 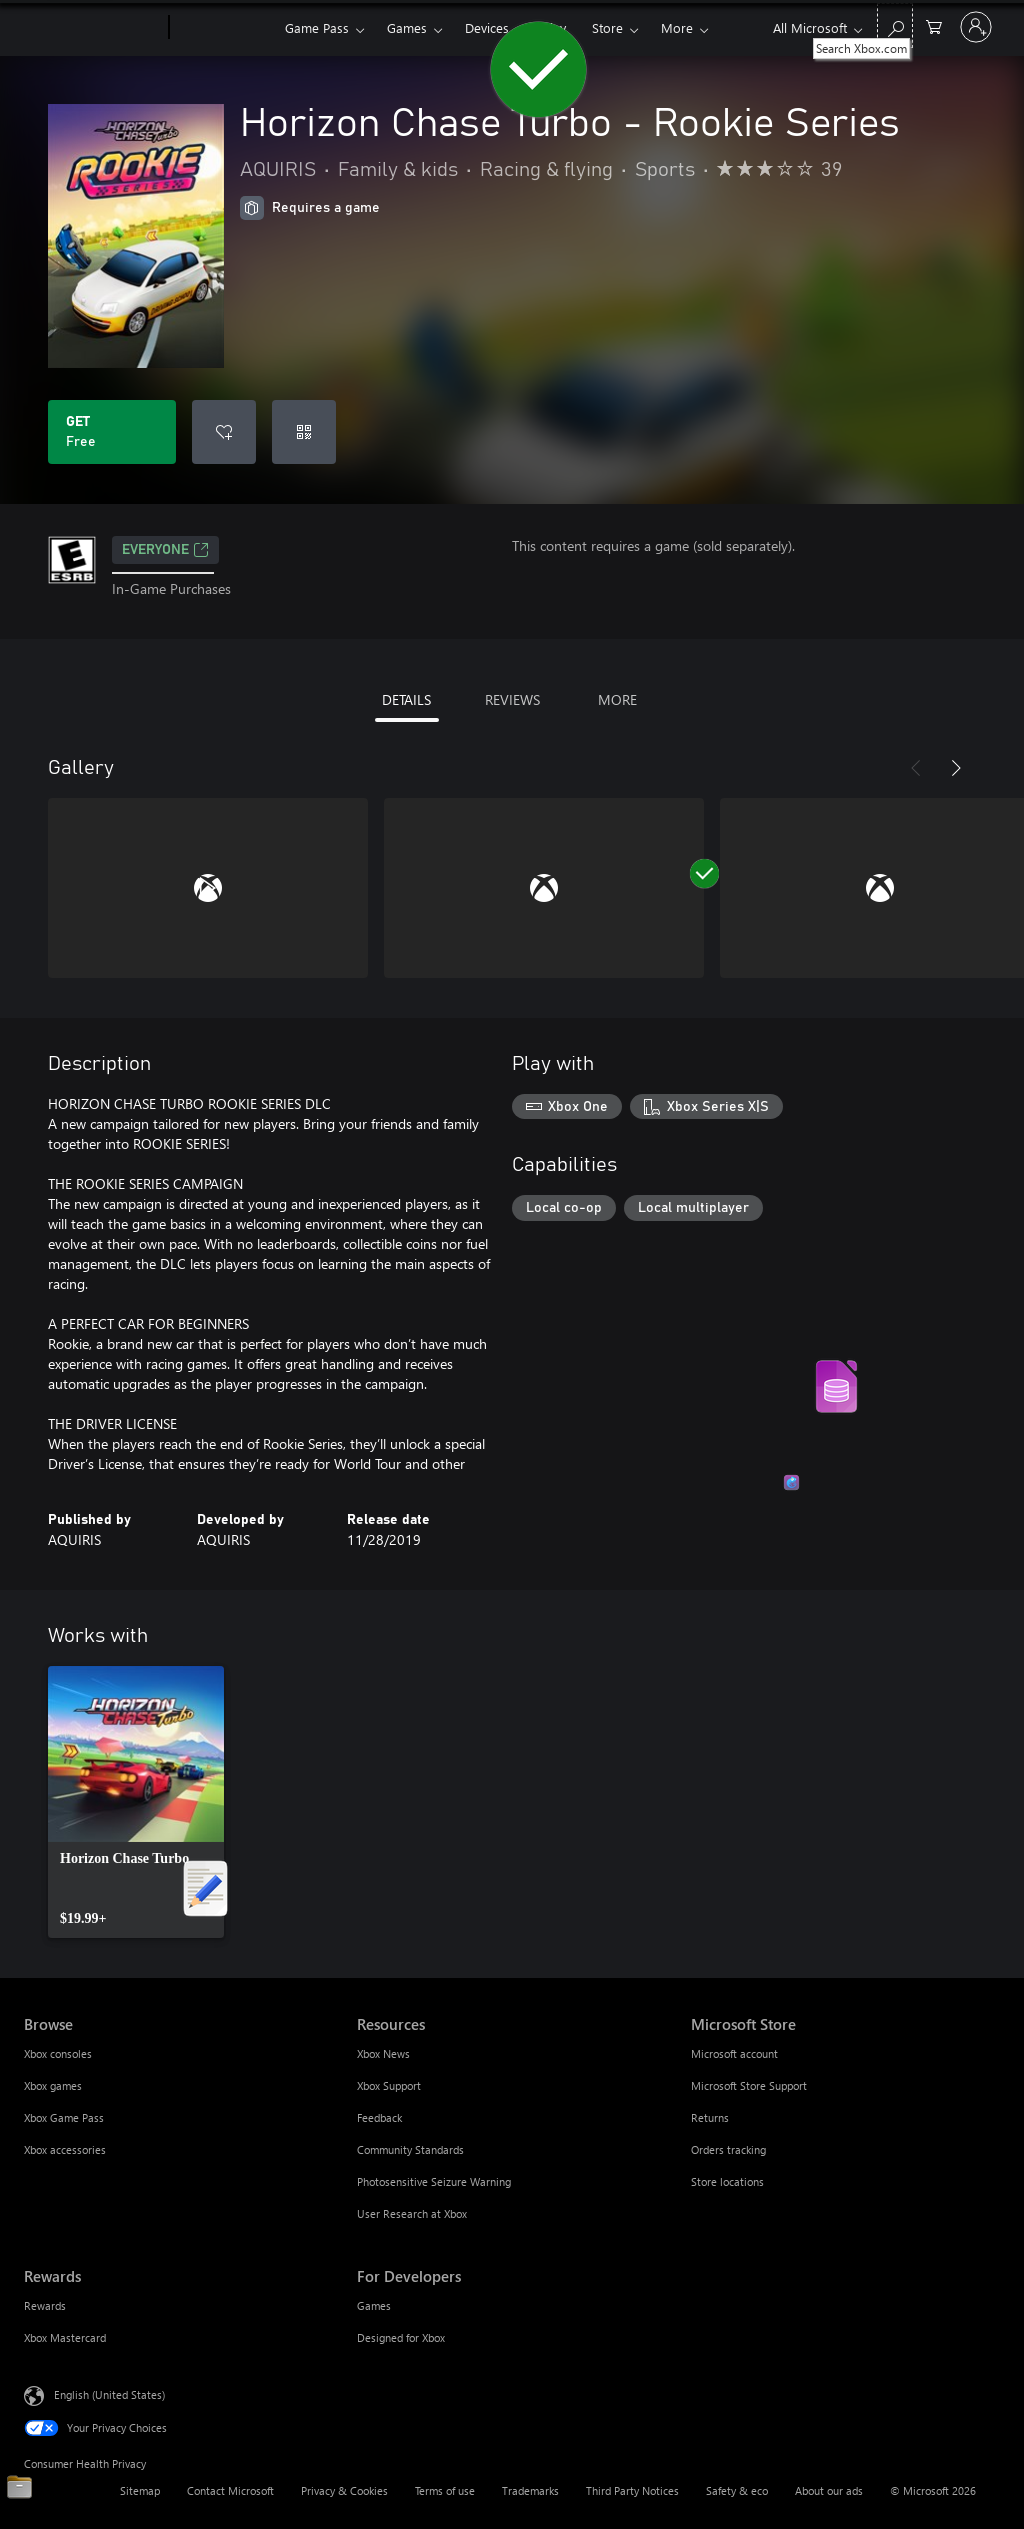 What do you see at coordinates (19, 2486) in the screenshot?
I see `open the file manager application` at bounding box center [19, 2486].